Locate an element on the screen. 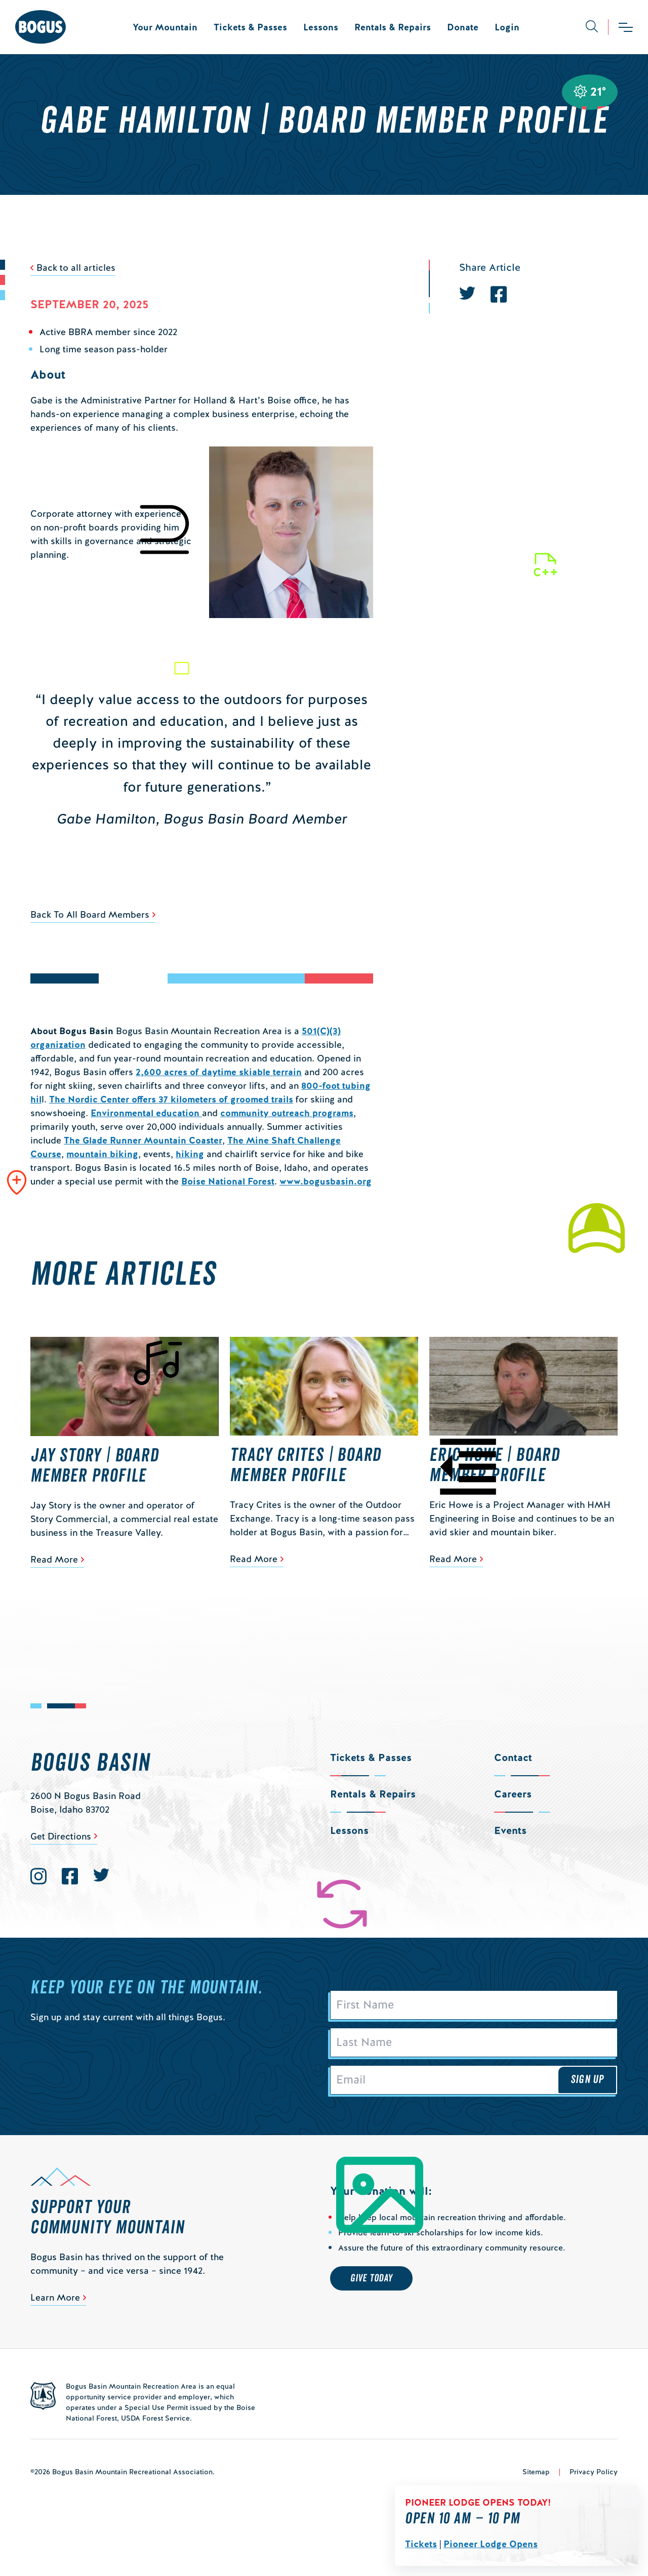 This screenshot has width=648, height=2576. a C++ source code file is located at coordinates (545, 565).